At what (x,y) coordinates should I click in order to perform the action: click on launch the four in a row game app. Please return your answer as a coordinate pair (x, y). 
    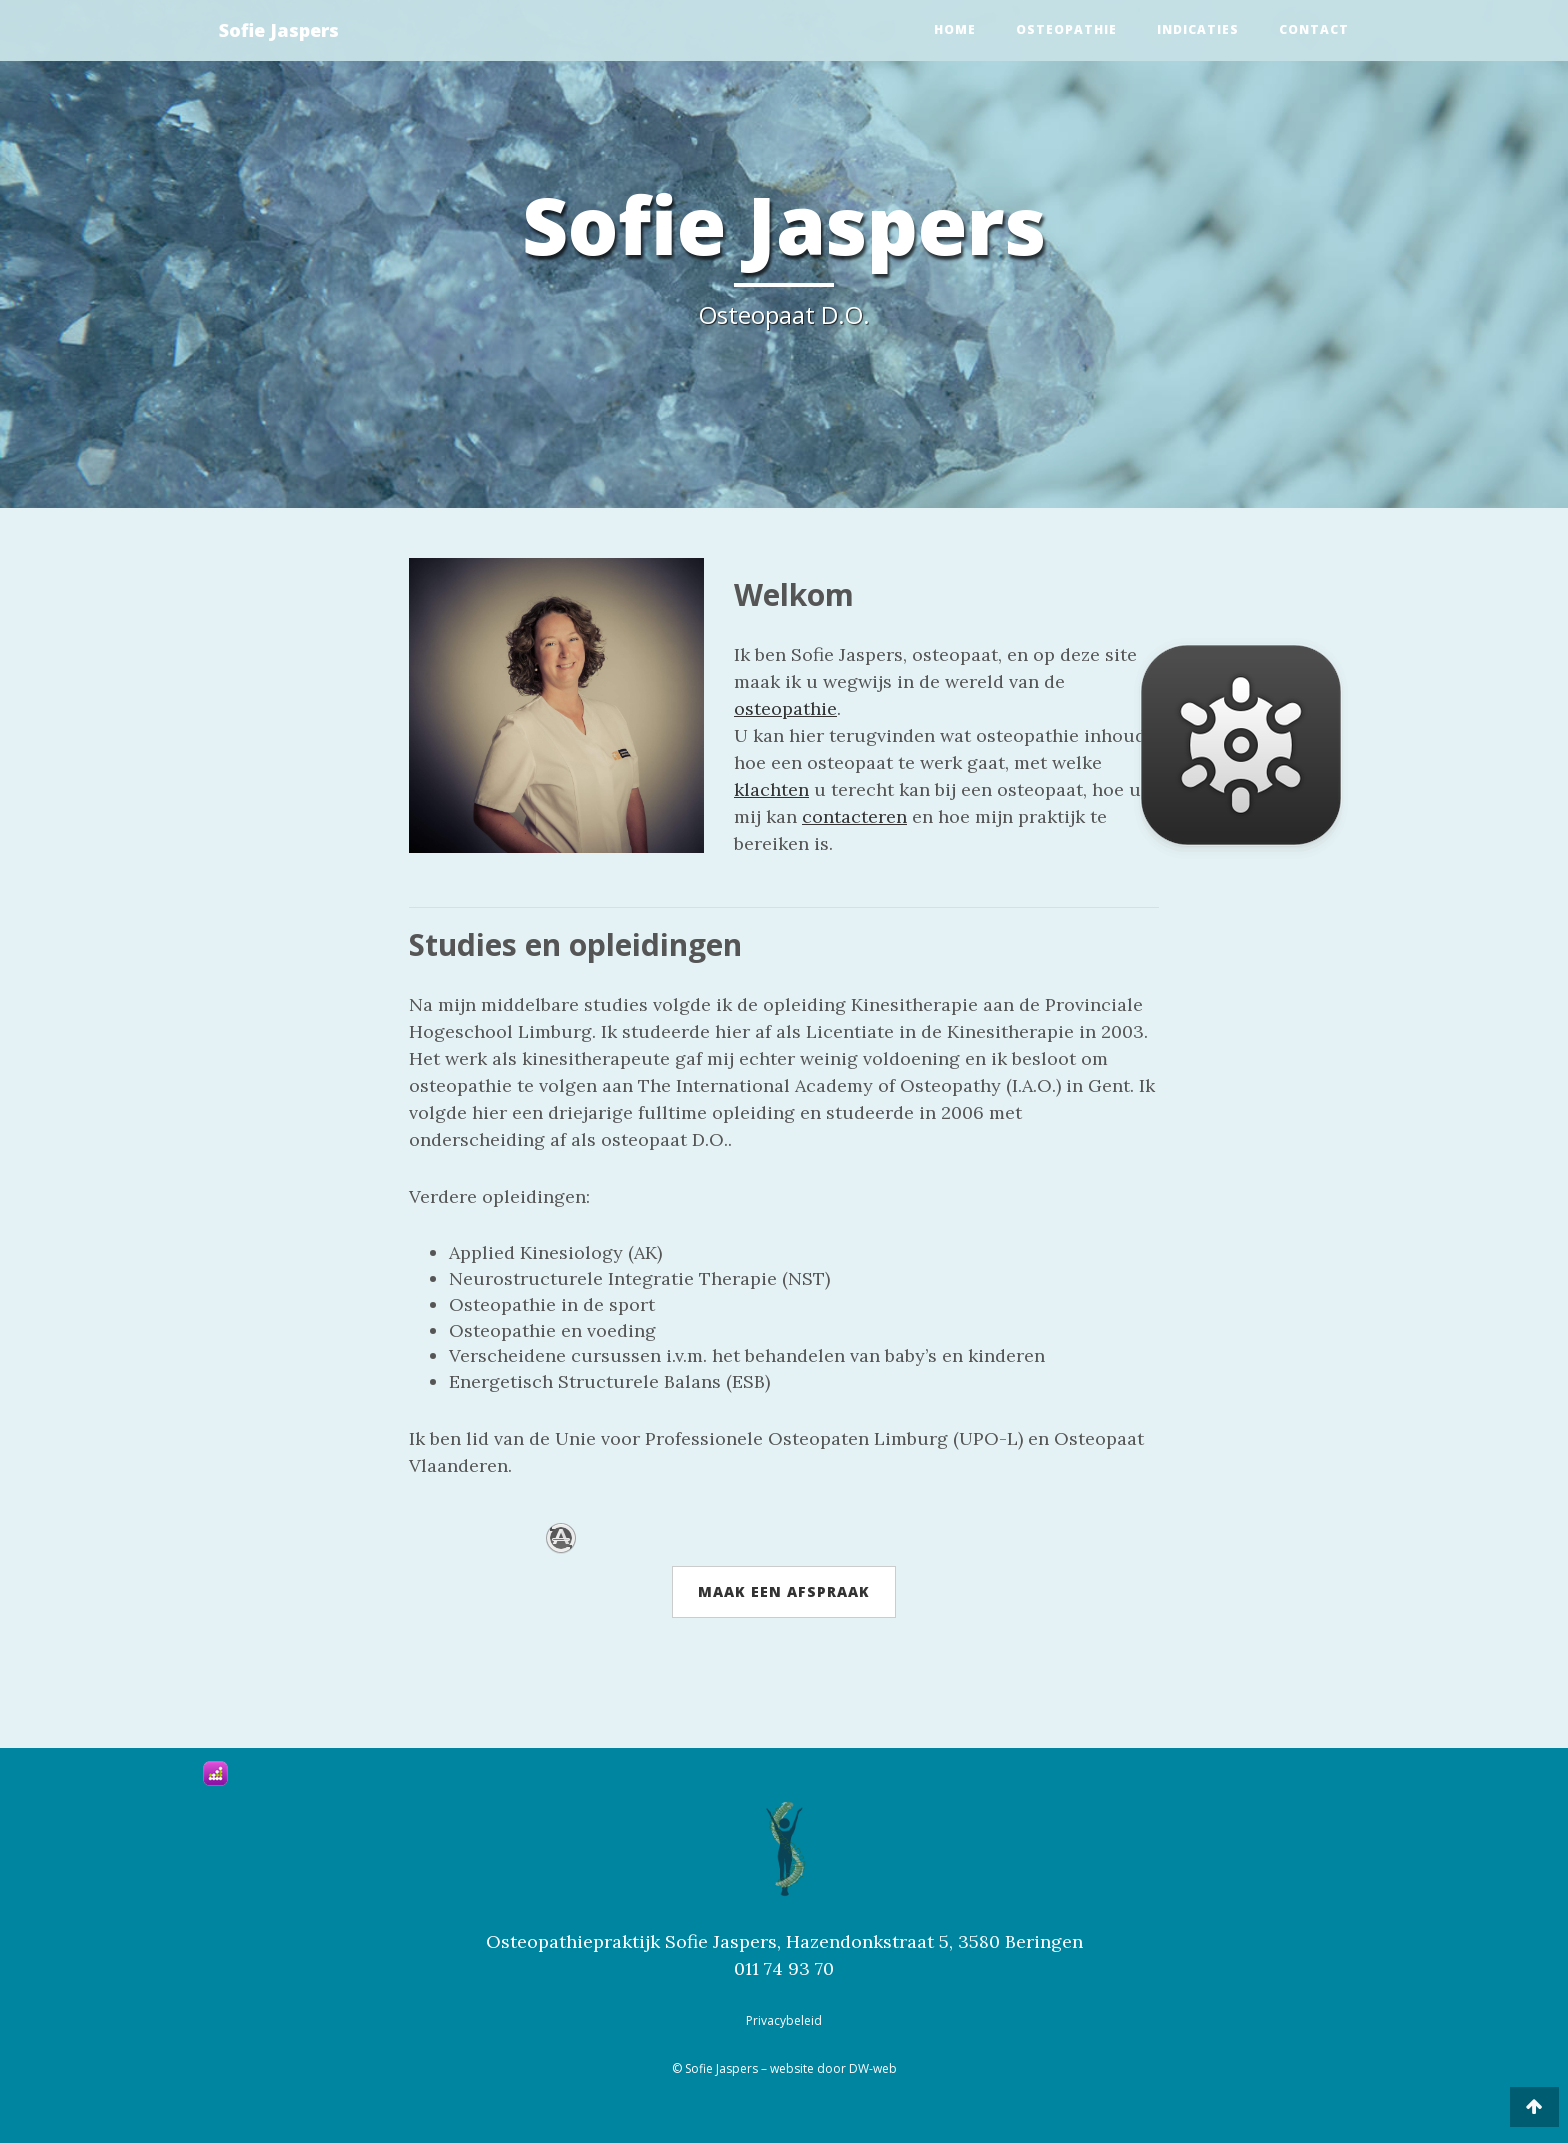
    Looking at the image, I should click on (215, 1773).